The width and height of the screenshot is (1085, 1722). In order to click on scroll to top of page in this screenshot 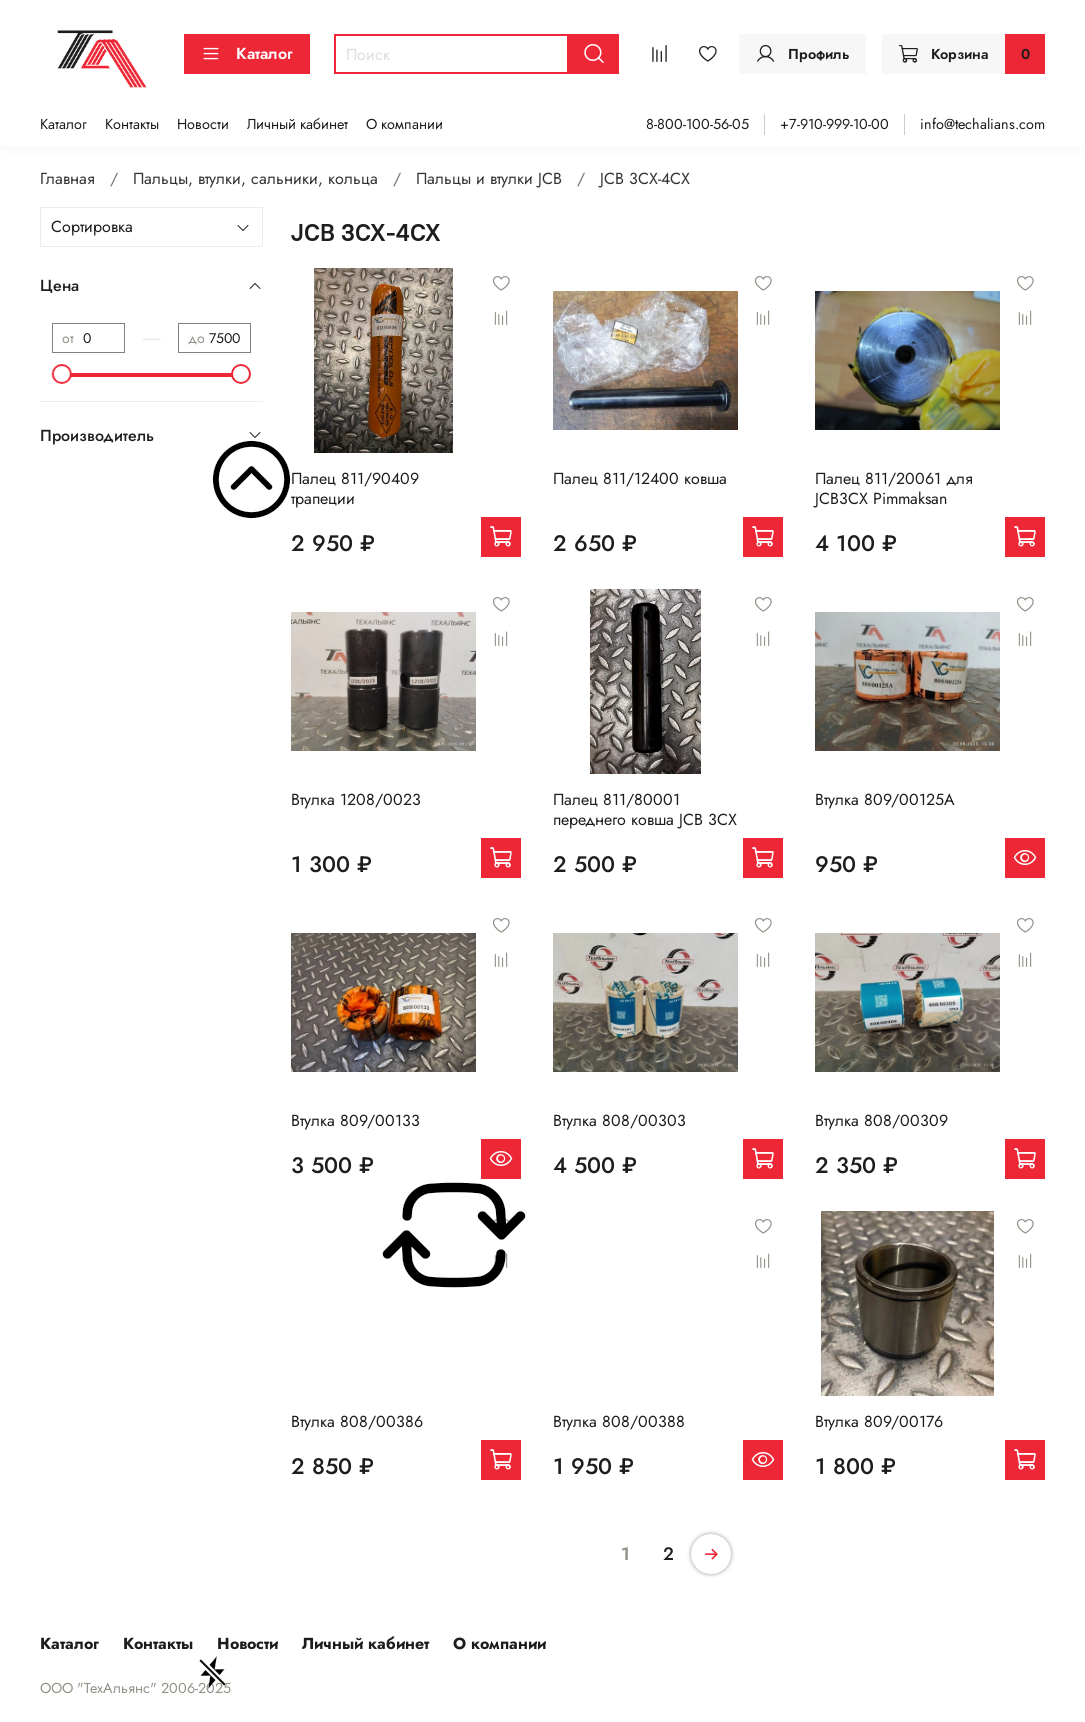, I will do `click(251, 479)`.